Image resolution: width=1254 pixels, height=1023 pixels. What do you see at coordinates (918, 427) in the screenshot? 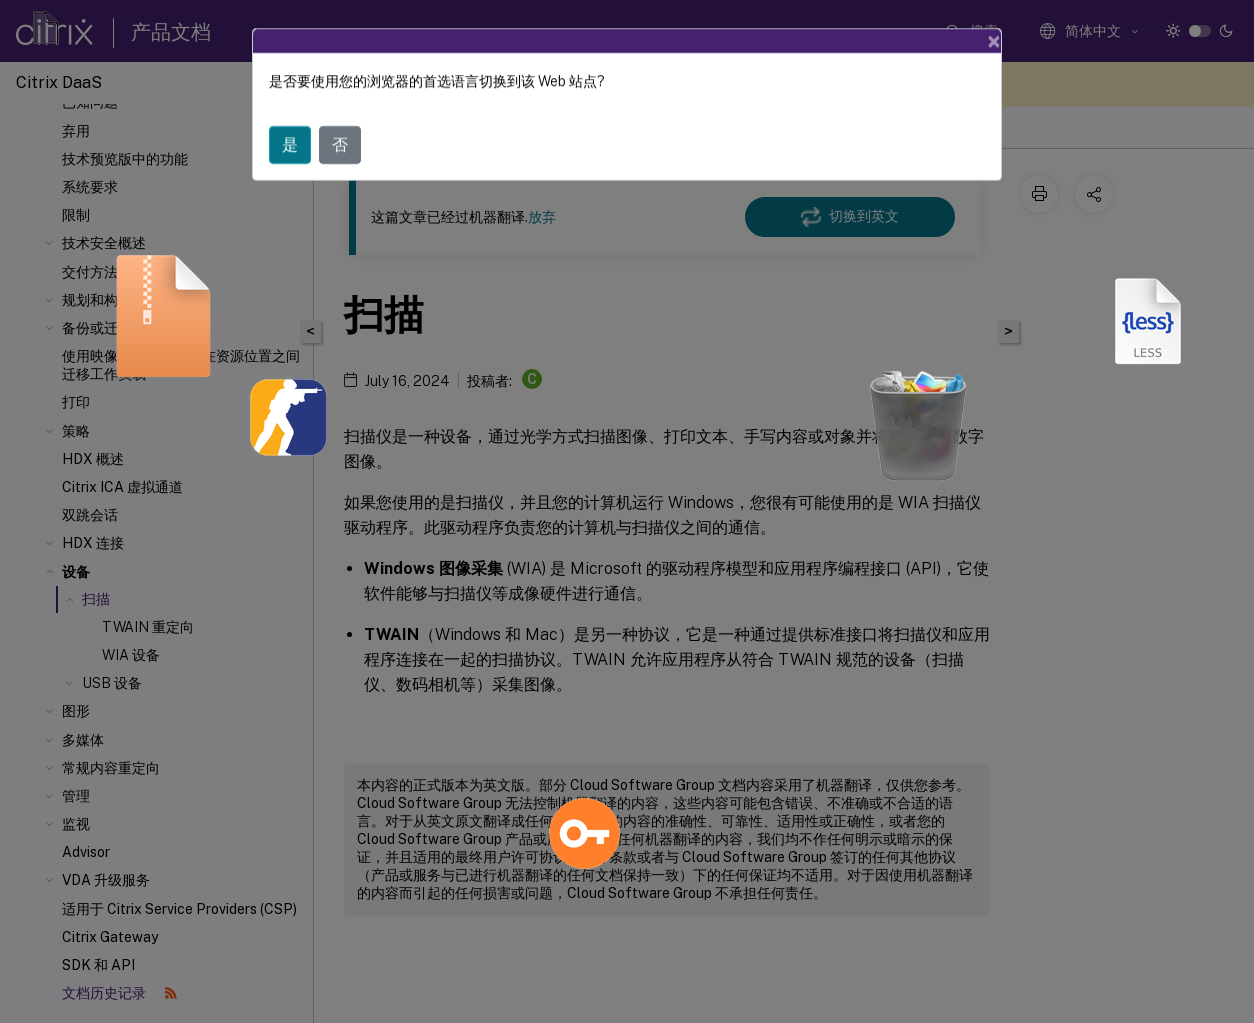
I see `open trash to view deleted files` at bounding box center [918, 427].